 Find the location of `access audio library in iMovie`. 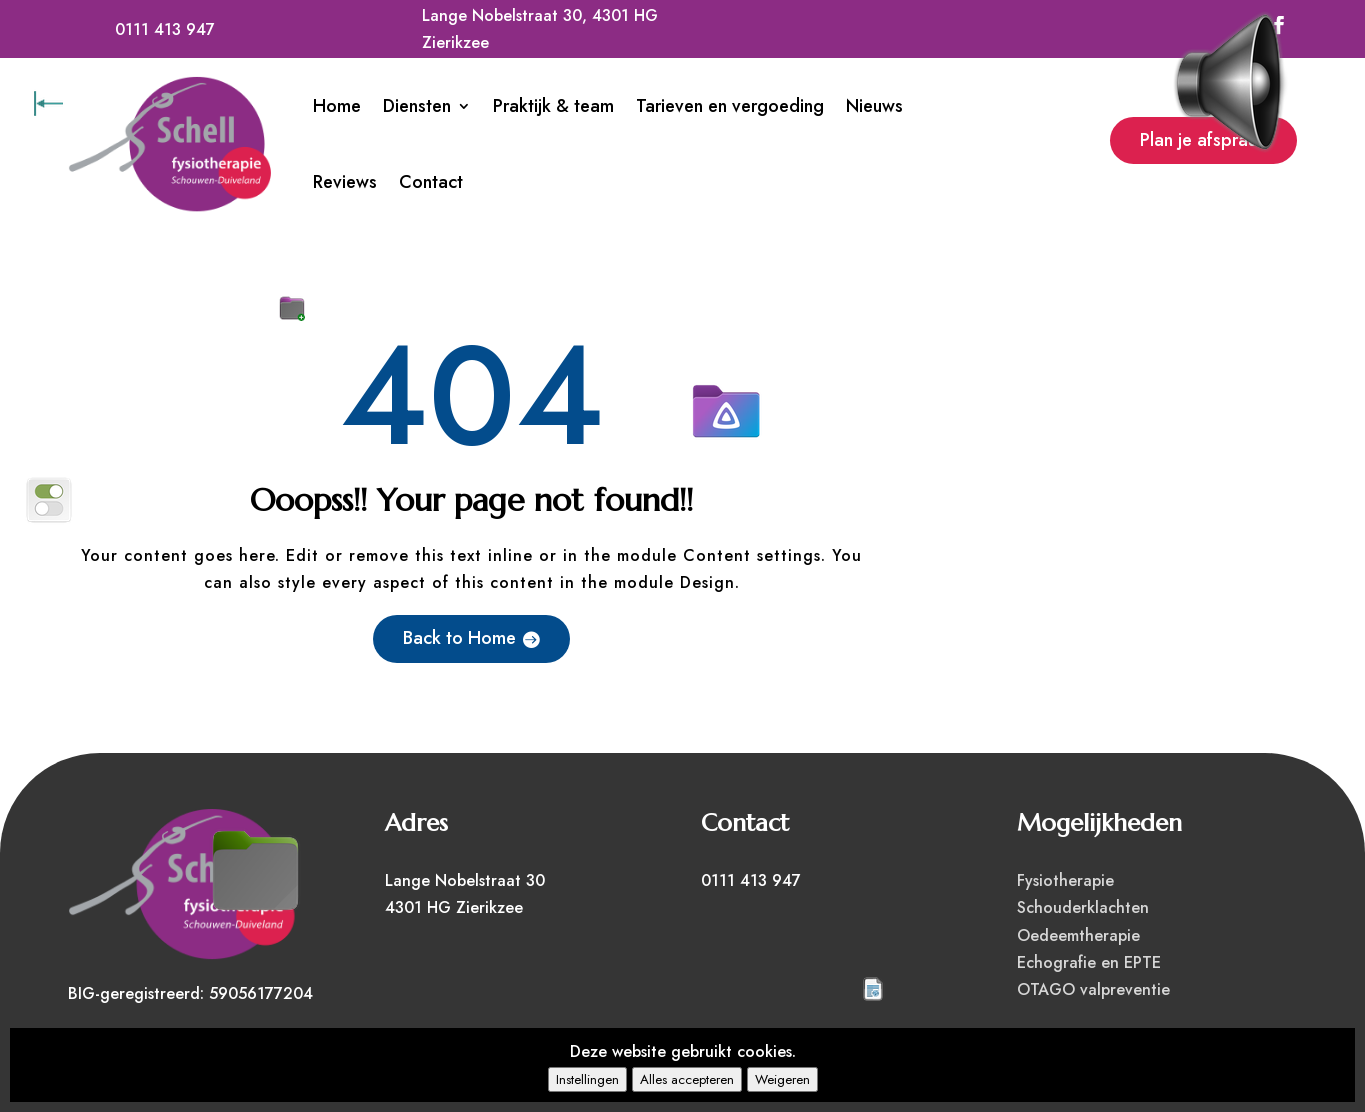

access audio library in iMovie is located at coordinates (1231, 82).